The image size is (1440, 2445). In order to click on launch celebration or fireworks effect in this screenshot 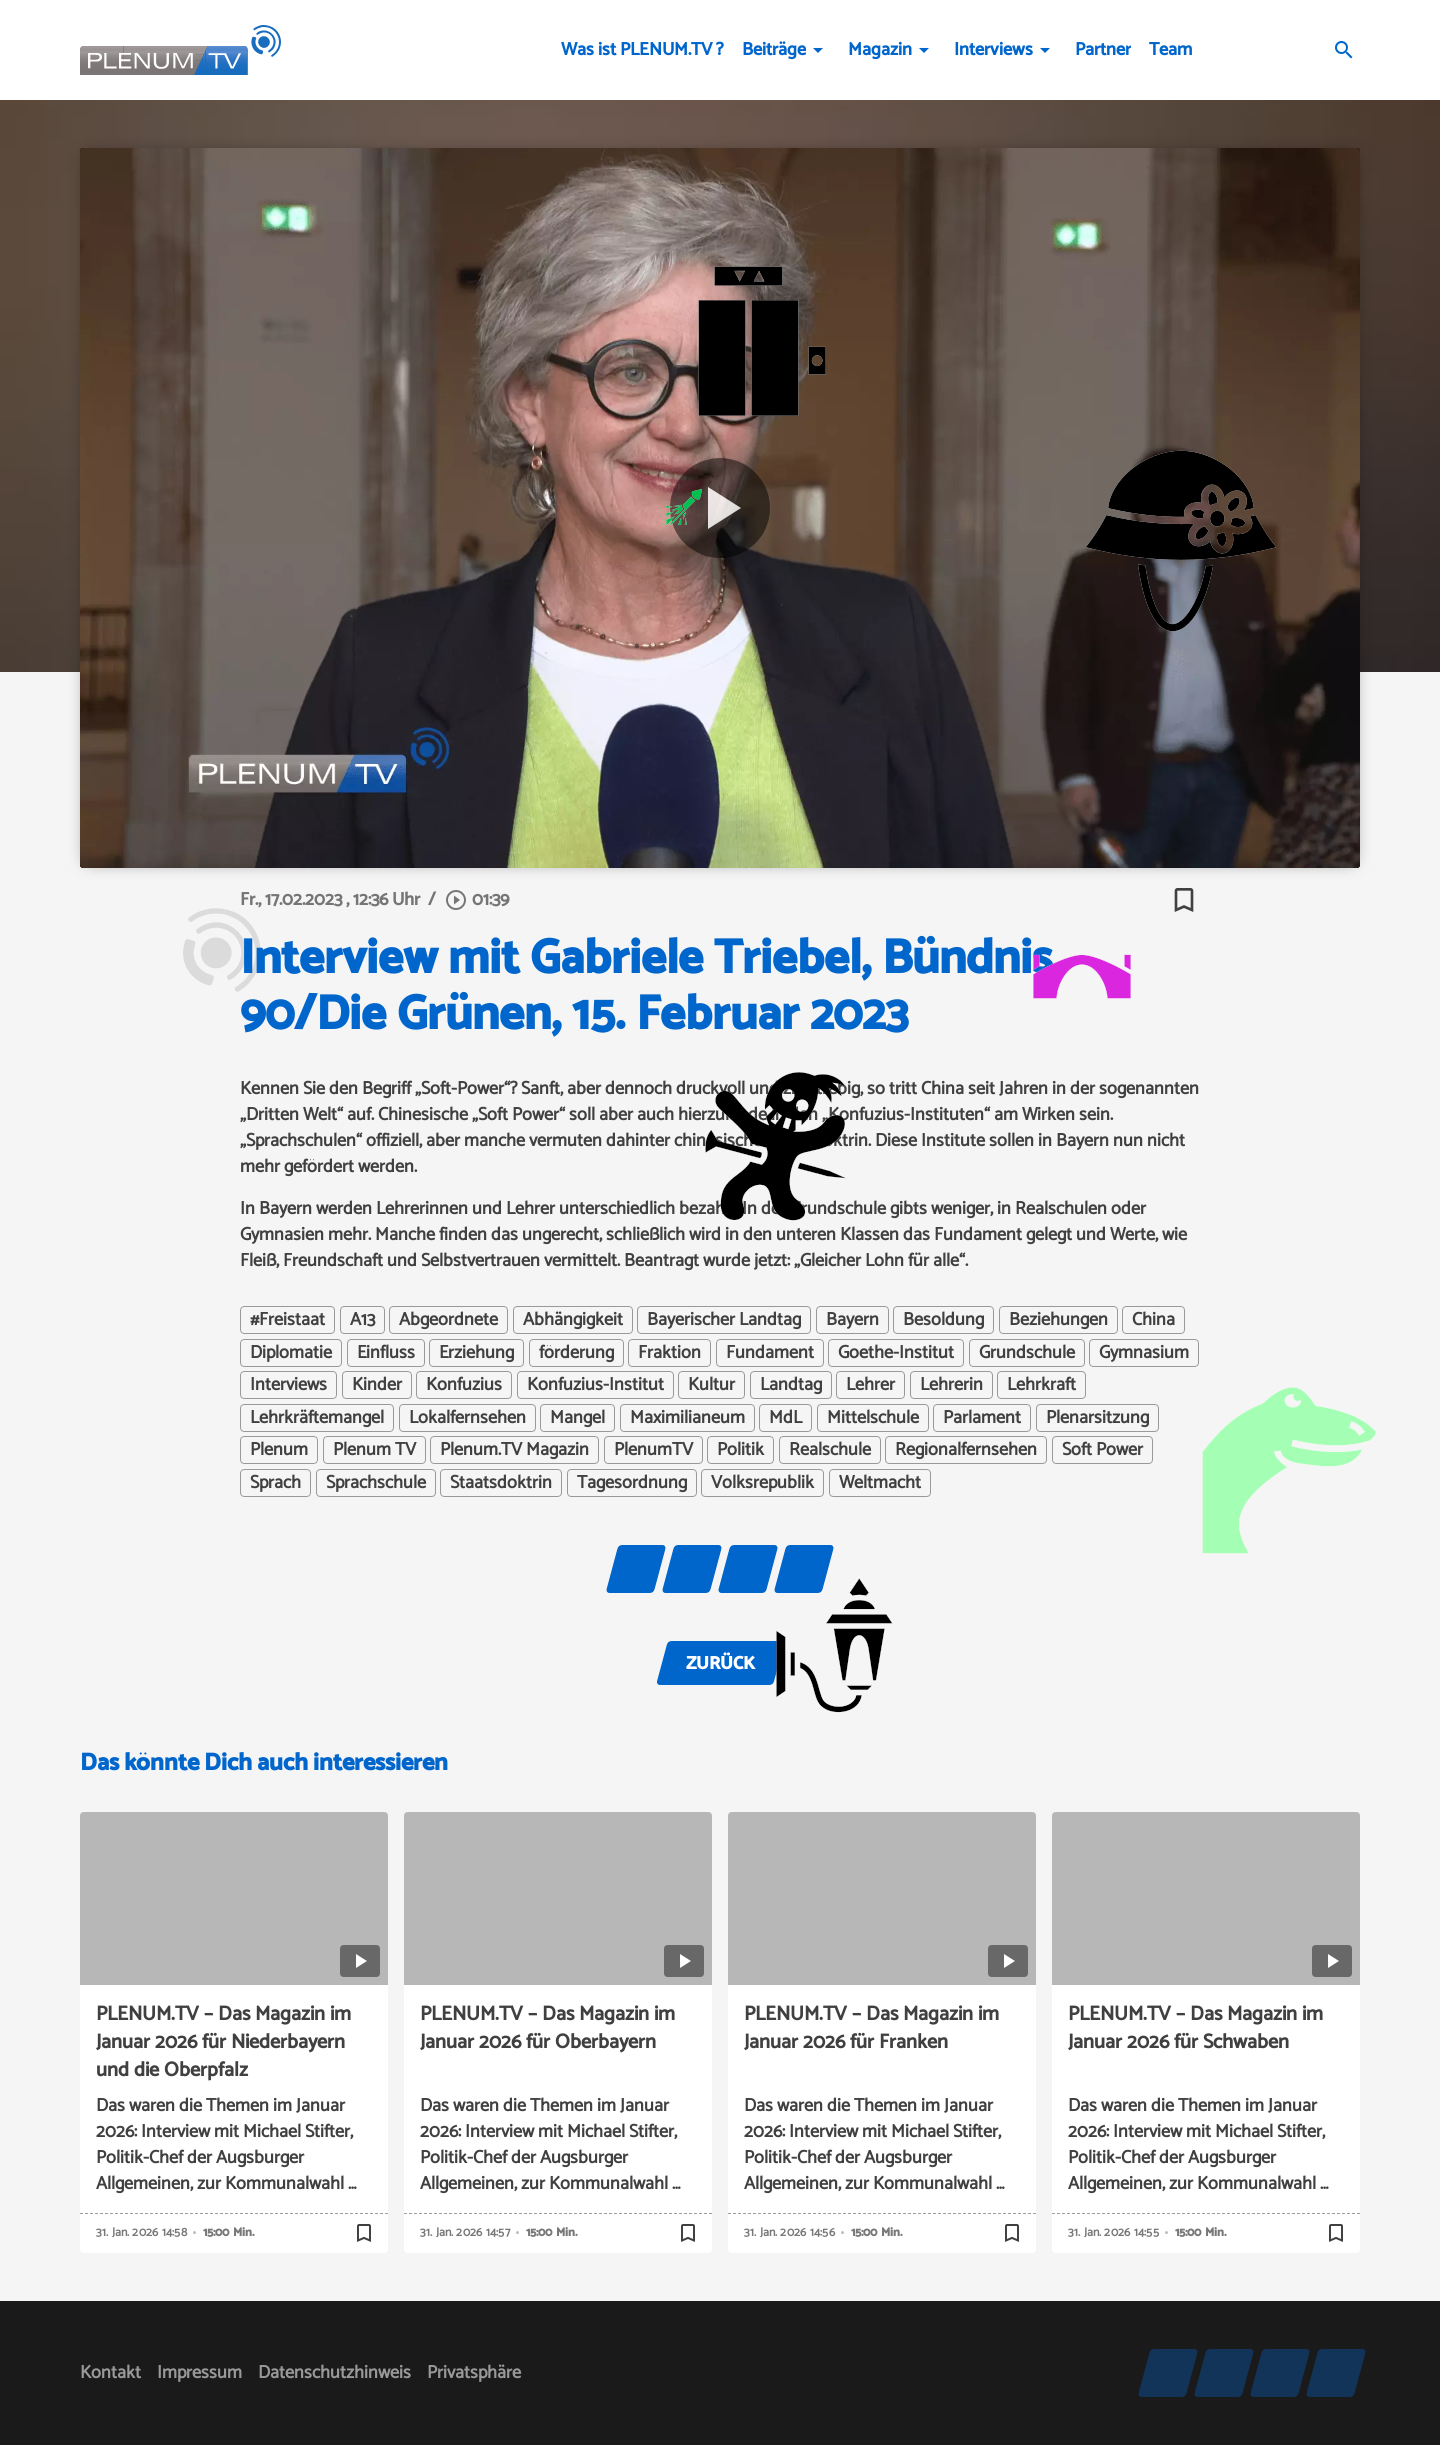, I will do `click(684, 506)`.